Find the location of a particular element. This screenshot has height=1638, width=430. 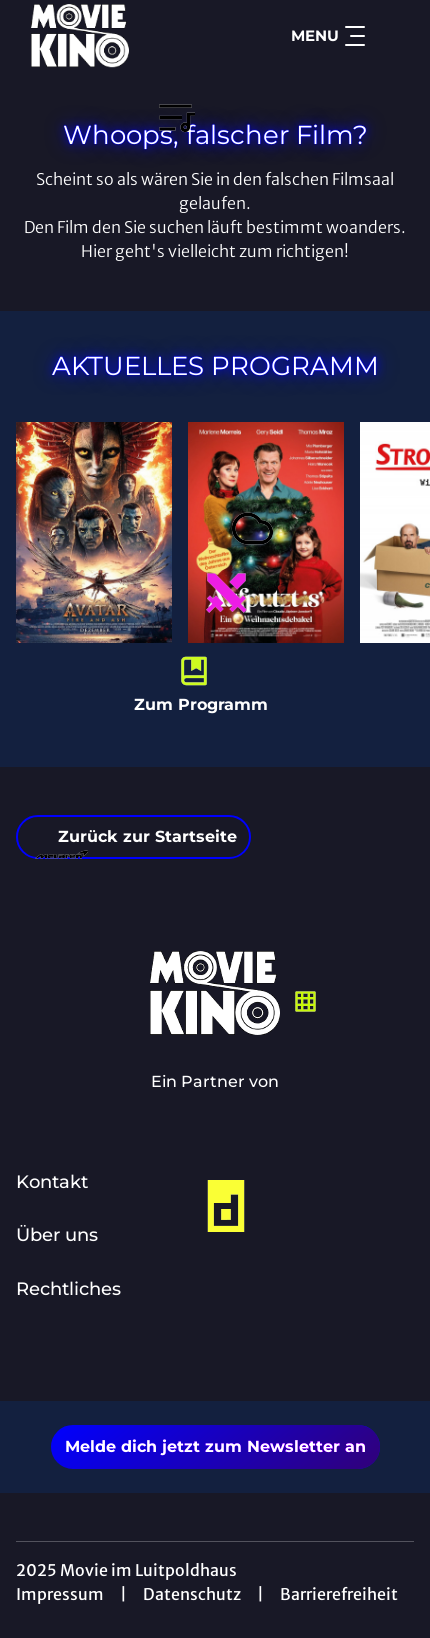

containerd container runtime logo is located at coordinates (226, 1206).